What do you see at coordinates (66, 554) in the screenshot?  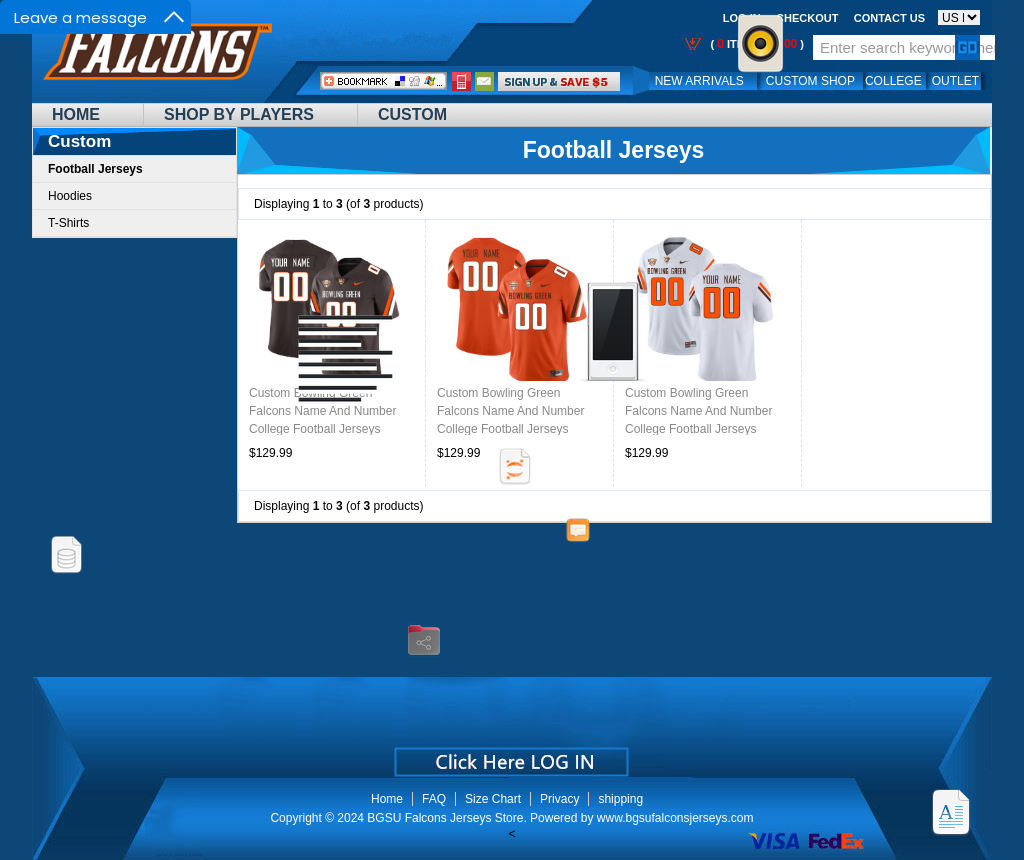 I see `open a database file` at bounding box center [66, 554].